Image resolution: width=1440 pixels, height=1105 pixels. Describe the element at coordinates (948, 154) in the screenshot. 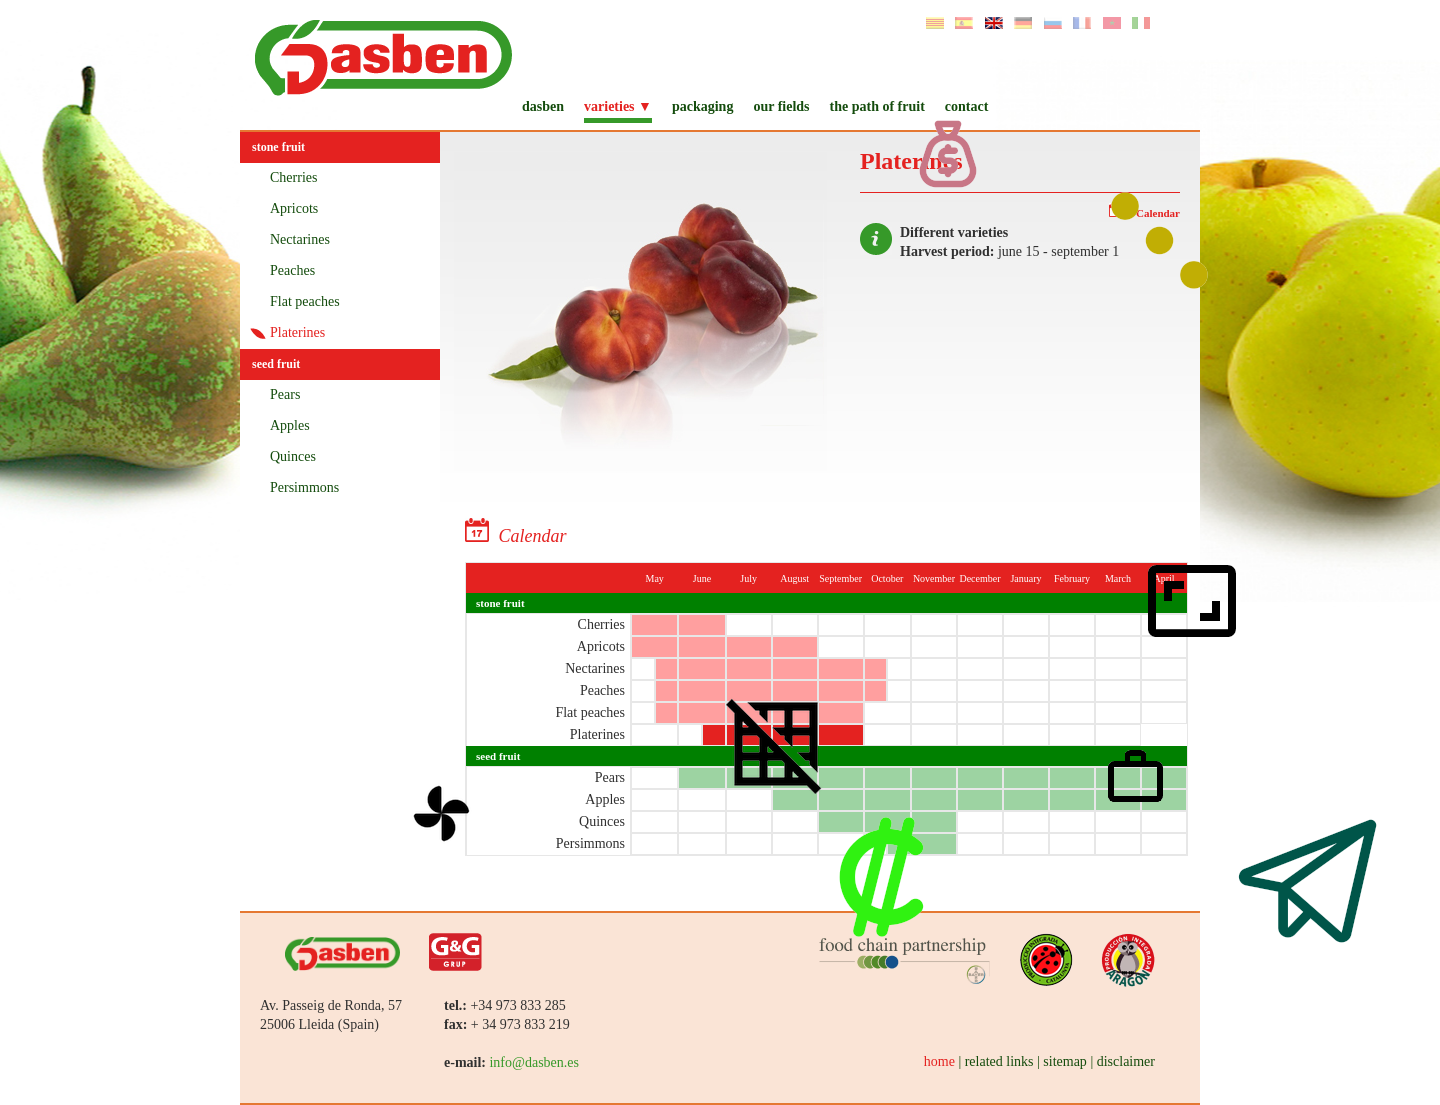

I see `view tax information or documents` at that location.